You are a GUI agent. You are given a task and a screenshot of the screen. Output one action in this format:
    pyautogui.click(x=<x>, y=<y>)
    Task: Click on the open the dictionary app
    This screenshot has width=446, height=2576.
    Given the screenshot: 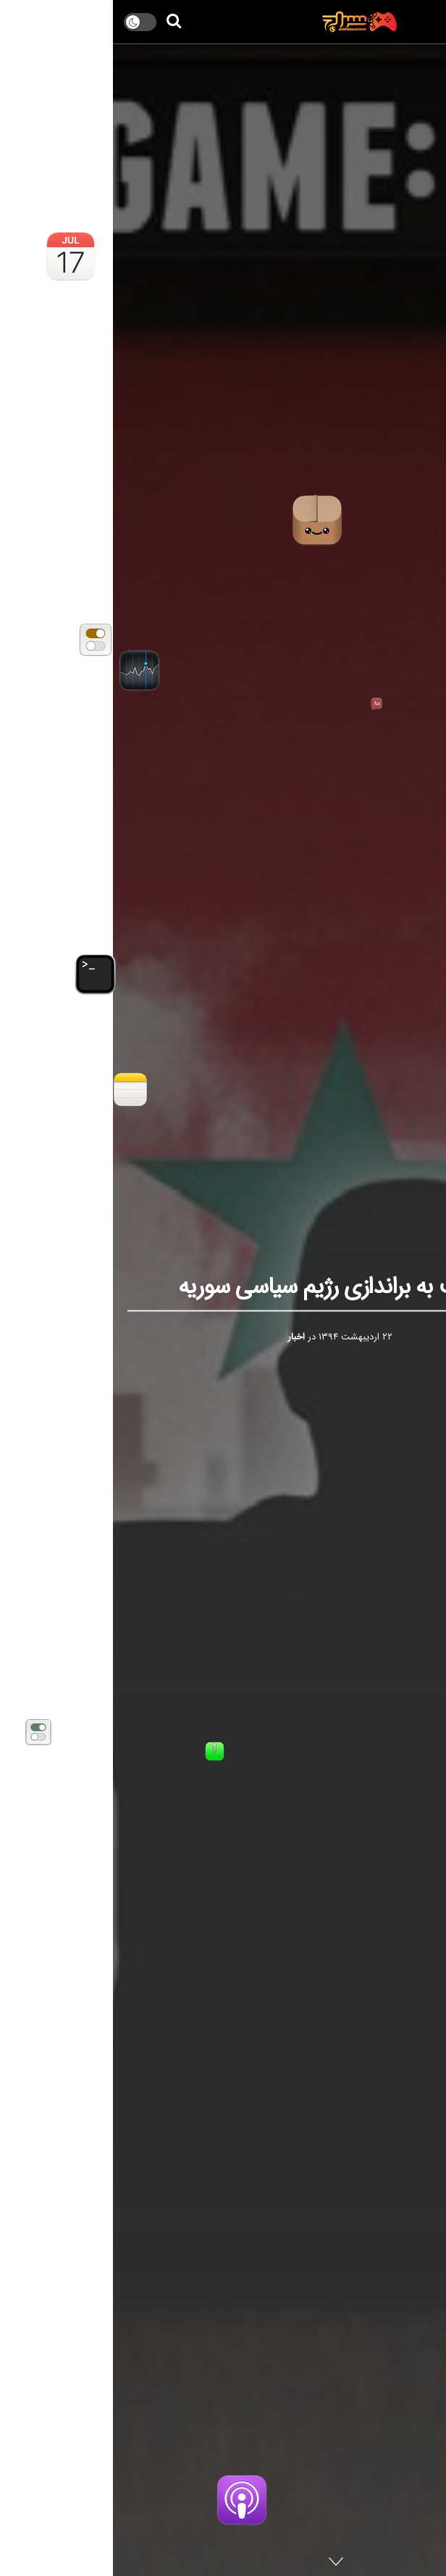 What is the action you would take?
    pyautogui.click(x=376, y=703)
    